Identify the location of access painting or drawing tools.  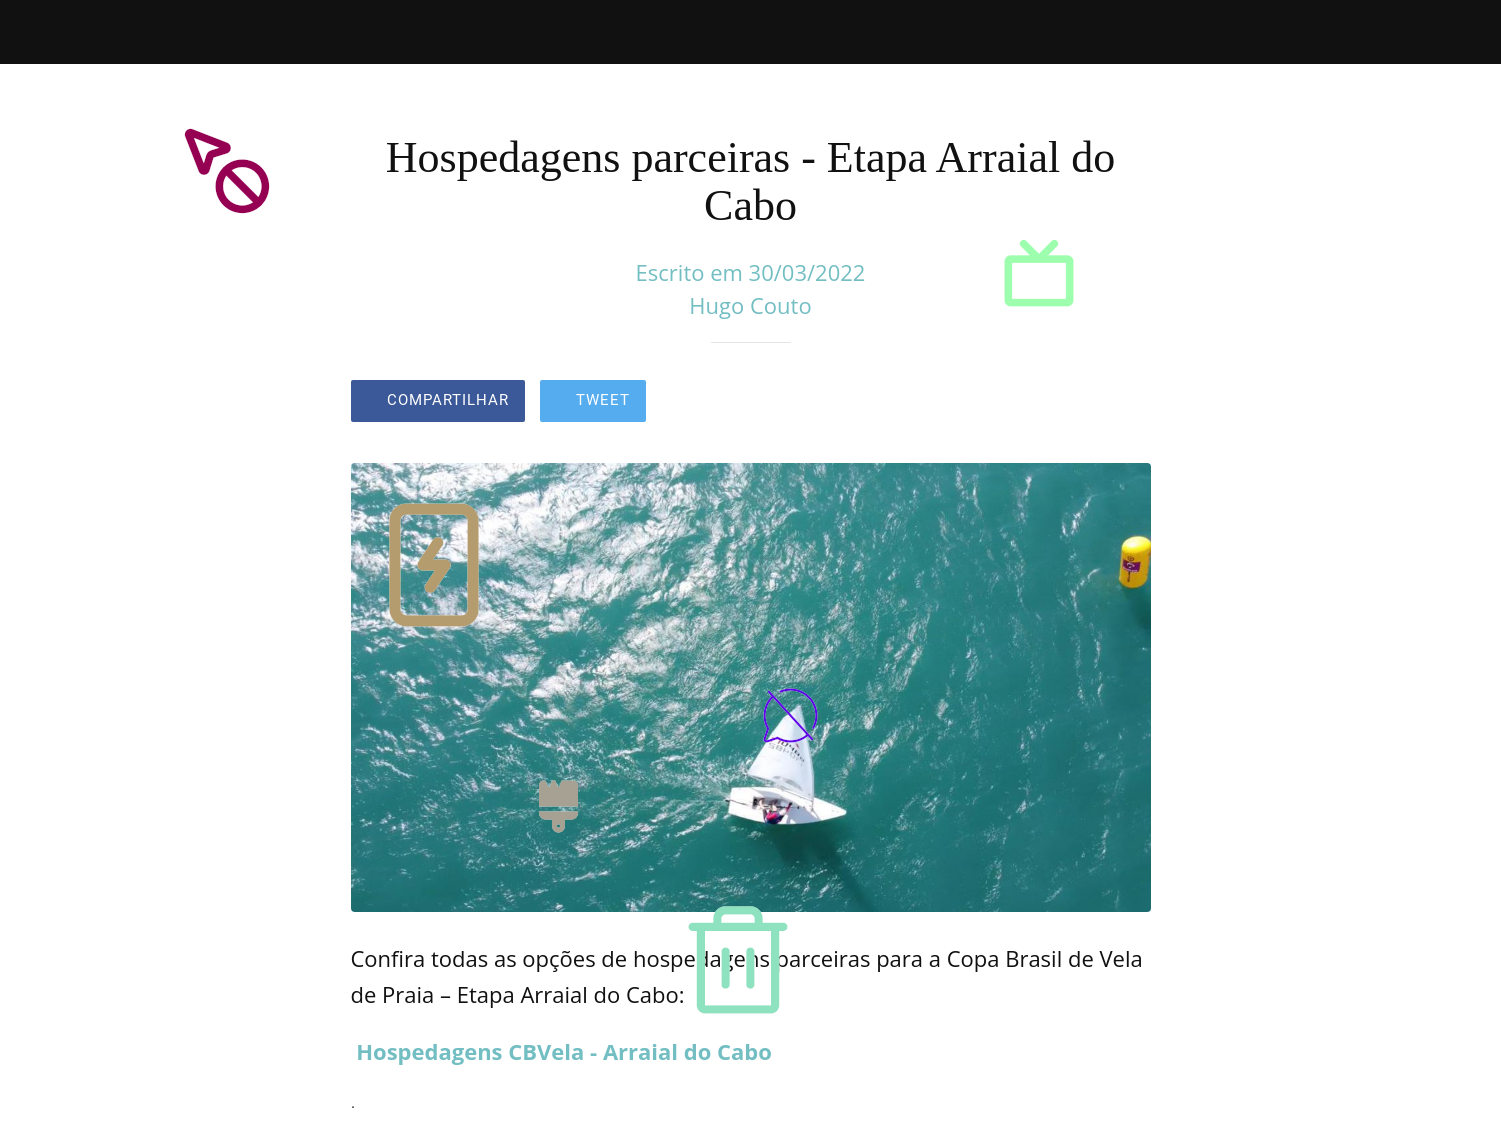
(558, 806).